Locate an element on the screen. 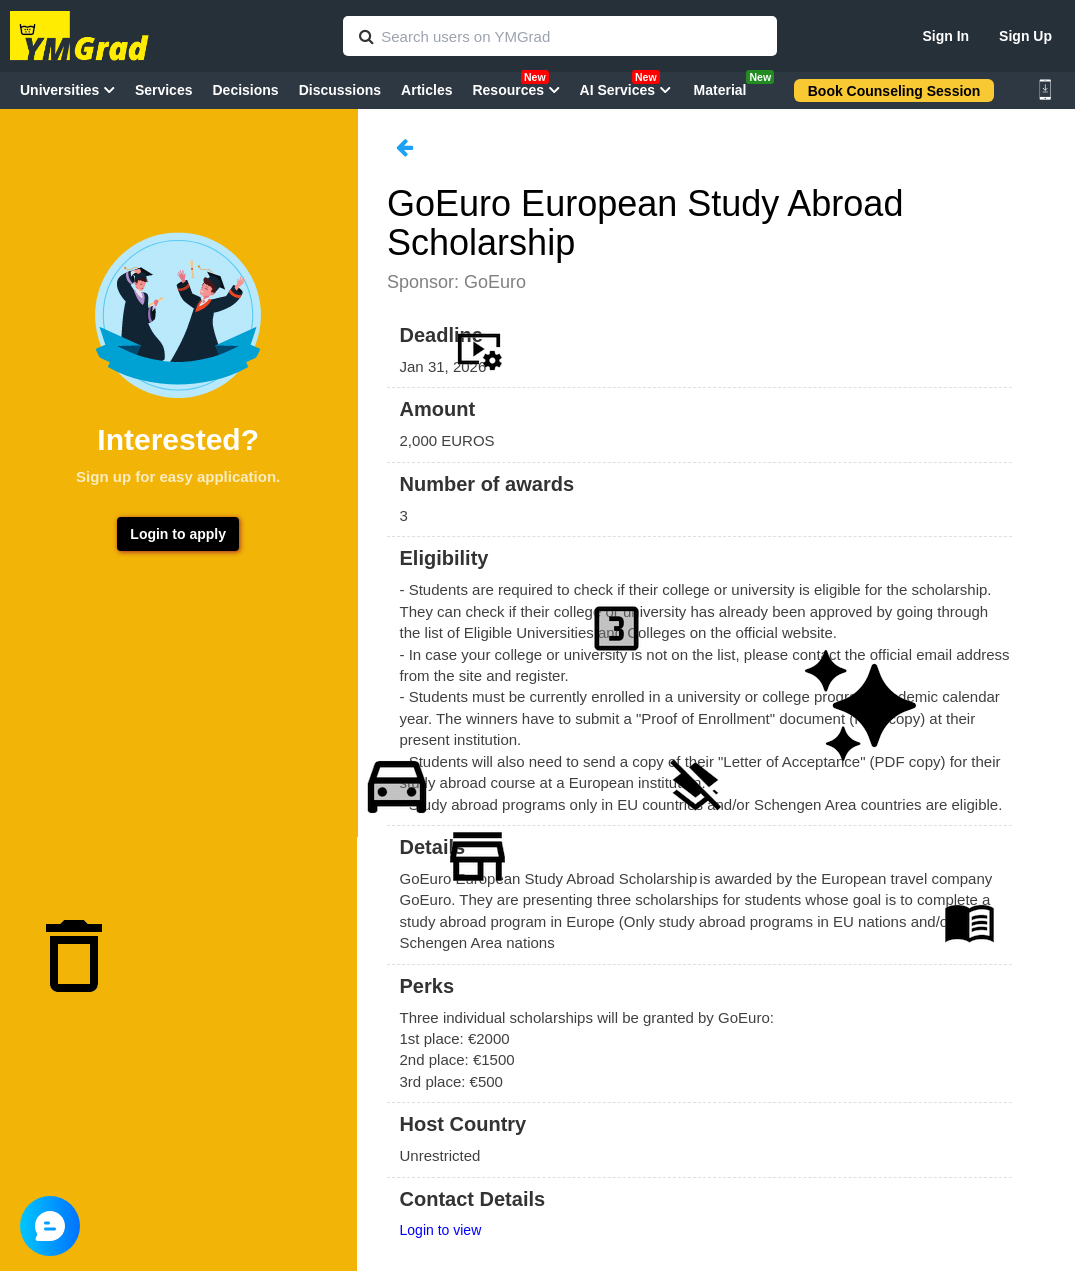 This screenshot has height=1271, width=1075. open menu or navigation guide is located at coordinates (969, 921).